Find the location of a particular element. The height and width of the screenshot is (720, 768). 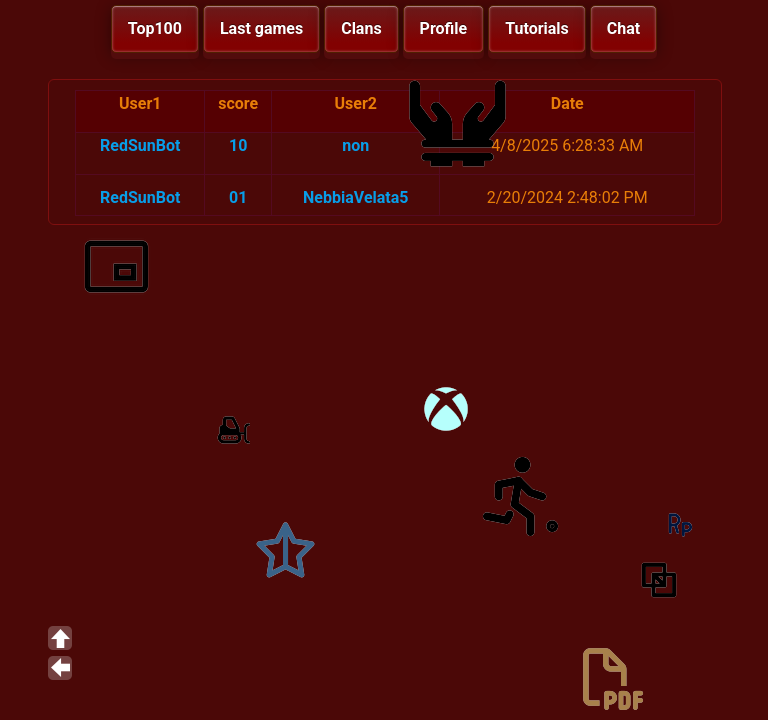

view or open a PDF document is located at coordinates (612, 677).